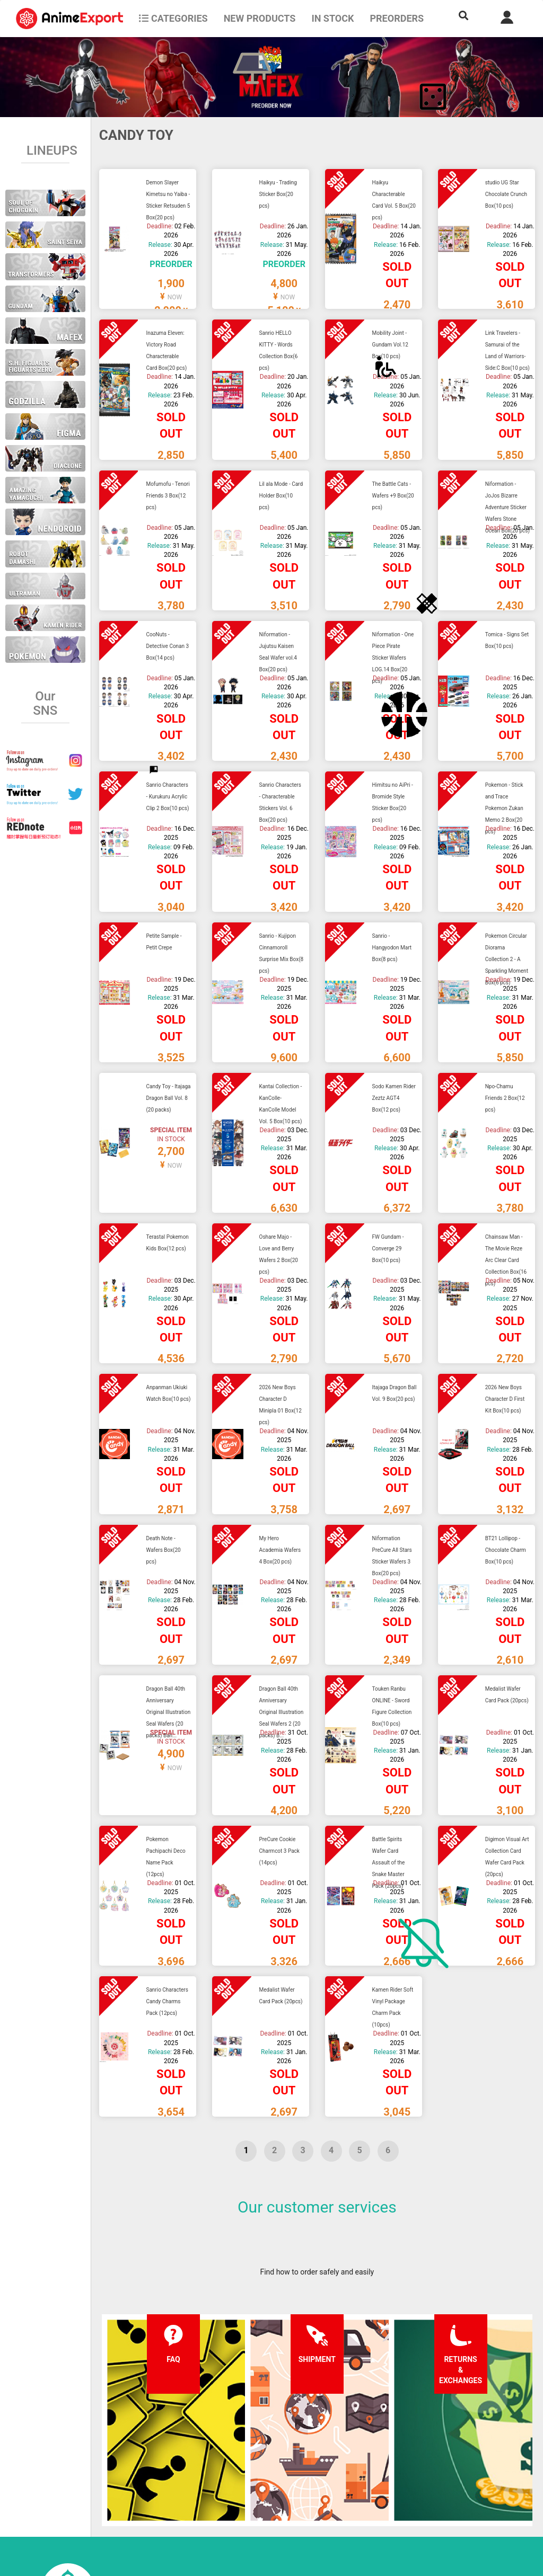 The image size is (543, 2576). I want to click on access casino or gambling games, so click(433, 96).